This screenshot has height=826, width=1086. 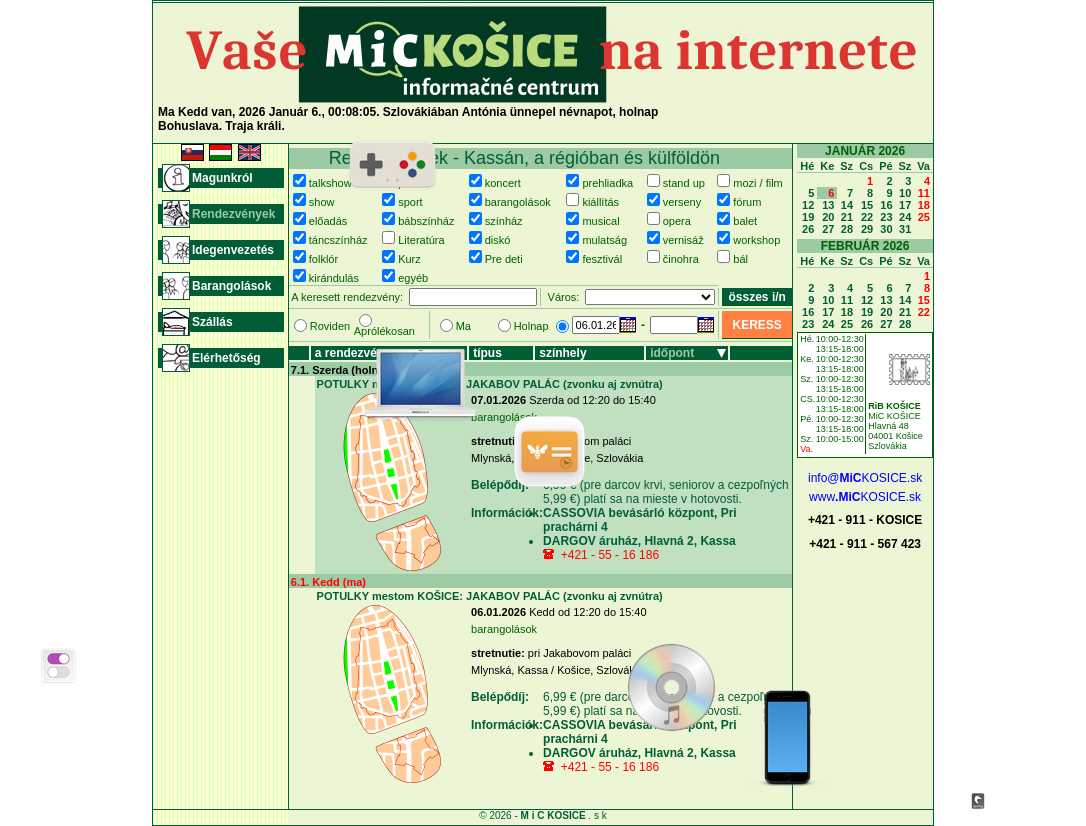 I want to click on open gnome tweaks to customize desktop settings, so click(x=58, y=665).